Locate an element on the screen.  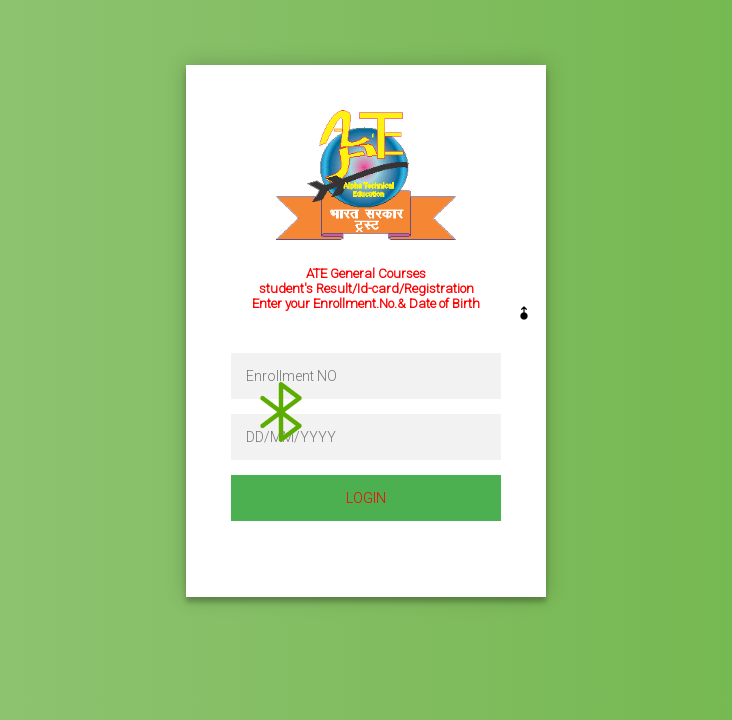
toggle bluetooth connectivity on or off is located at coordinates (281, 412).